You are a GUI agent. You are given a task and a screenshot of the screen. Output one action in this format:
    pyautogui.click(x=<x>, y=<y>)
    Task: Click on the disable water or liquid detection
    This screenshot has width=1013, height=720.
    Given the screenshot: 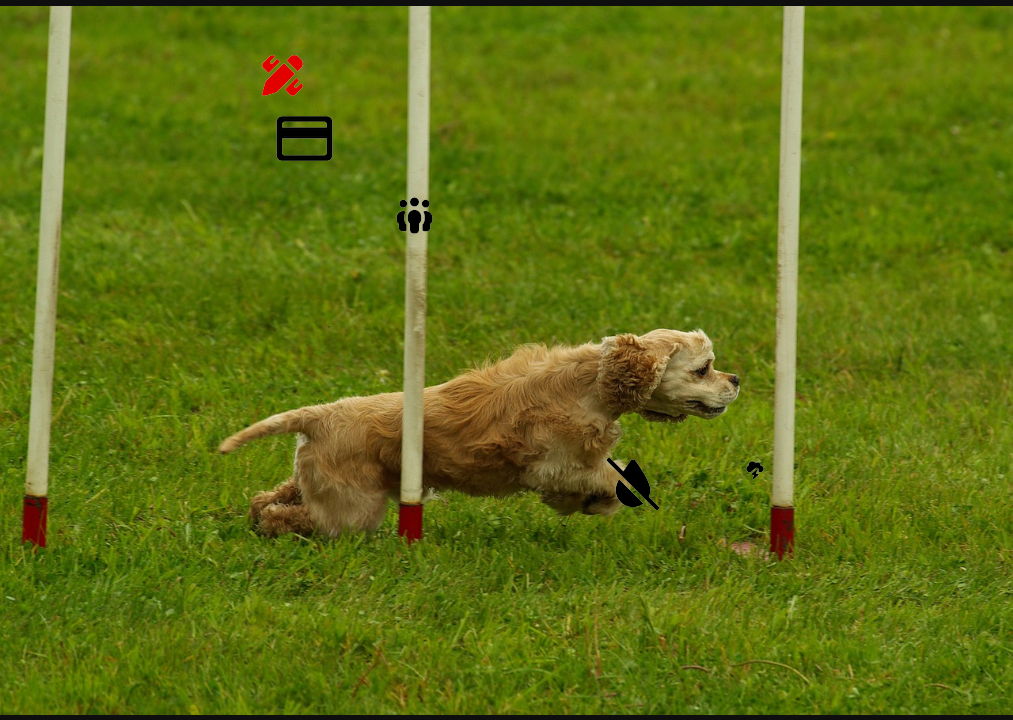 What is the action you would take?
    pyautogui.click(x=633, y=484)
    